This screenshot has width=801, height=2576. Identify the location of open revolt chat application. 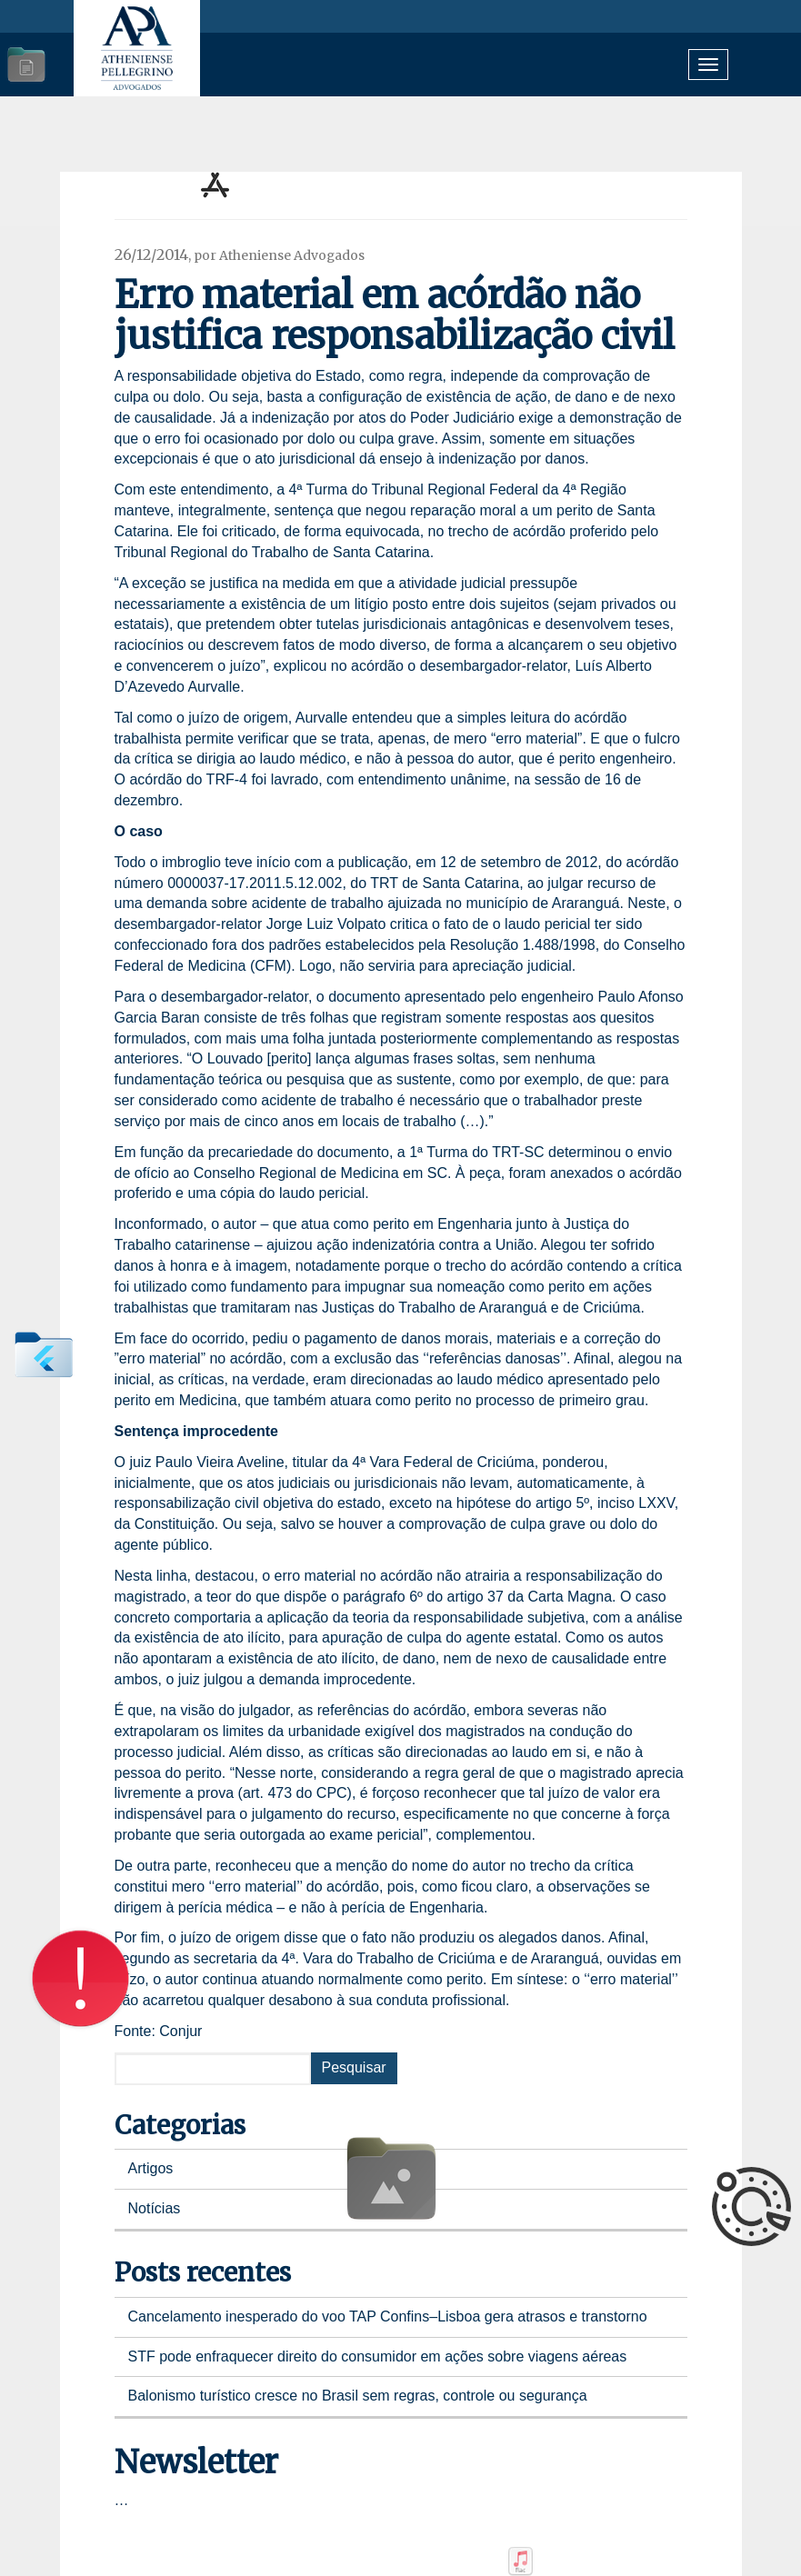
(751, 2206).